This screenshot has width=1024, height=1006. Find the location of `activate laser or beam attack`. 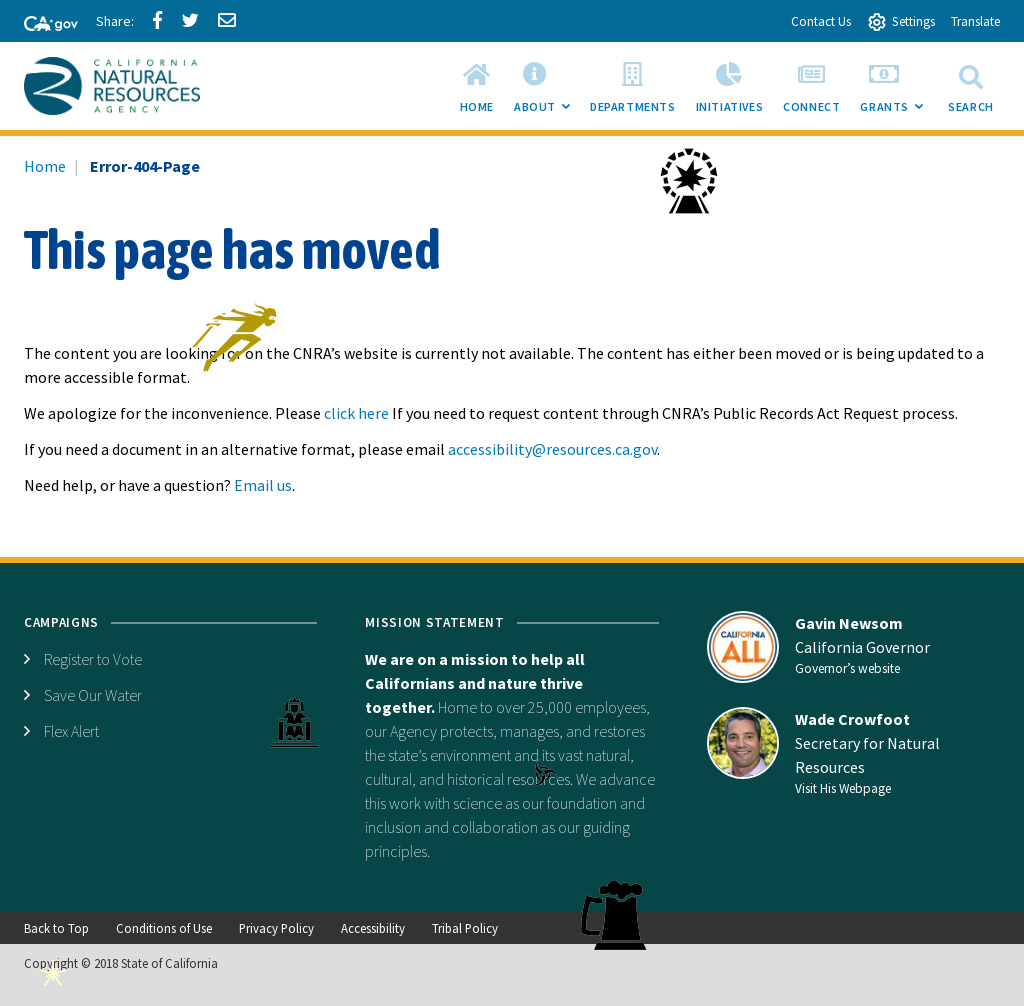

activate laser or beam attack is located at coordinates (53, 973).